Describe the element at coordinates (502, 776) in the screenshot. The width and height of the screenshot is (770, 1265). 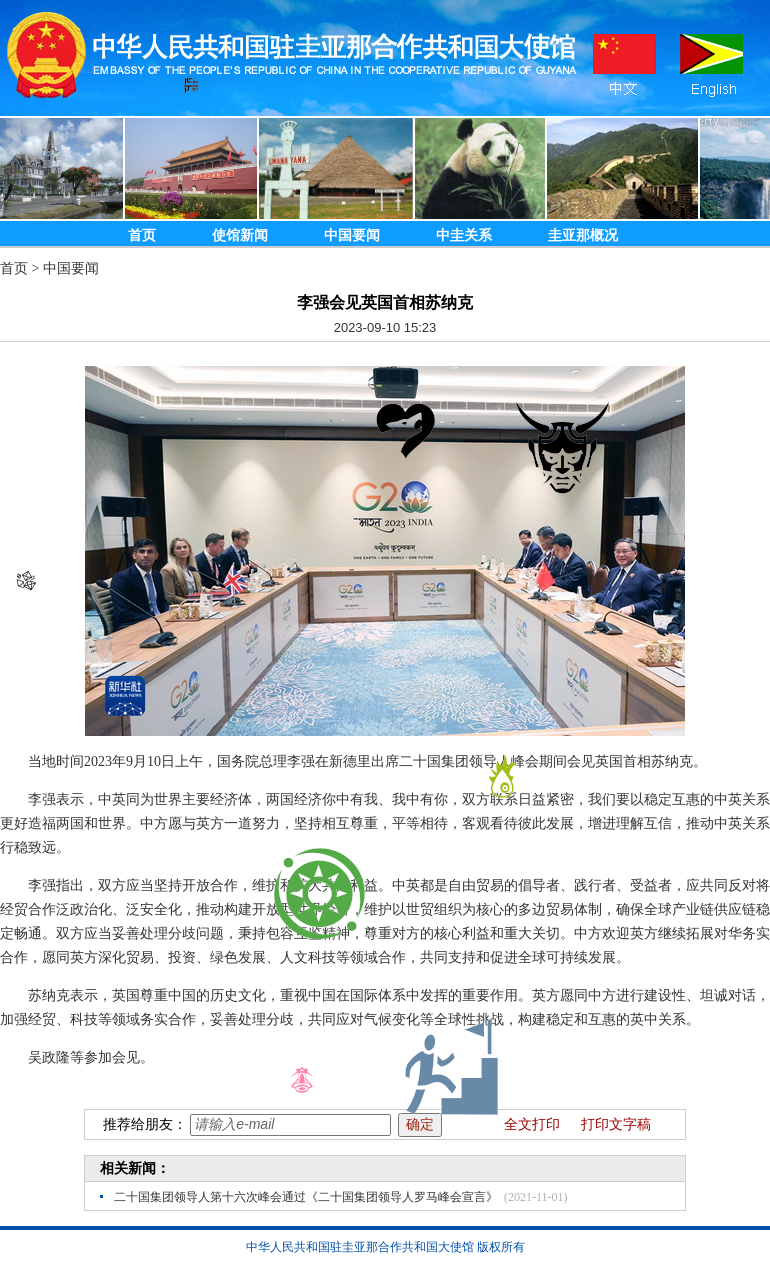
I see `select a spirit or ethereal character class` at that location.